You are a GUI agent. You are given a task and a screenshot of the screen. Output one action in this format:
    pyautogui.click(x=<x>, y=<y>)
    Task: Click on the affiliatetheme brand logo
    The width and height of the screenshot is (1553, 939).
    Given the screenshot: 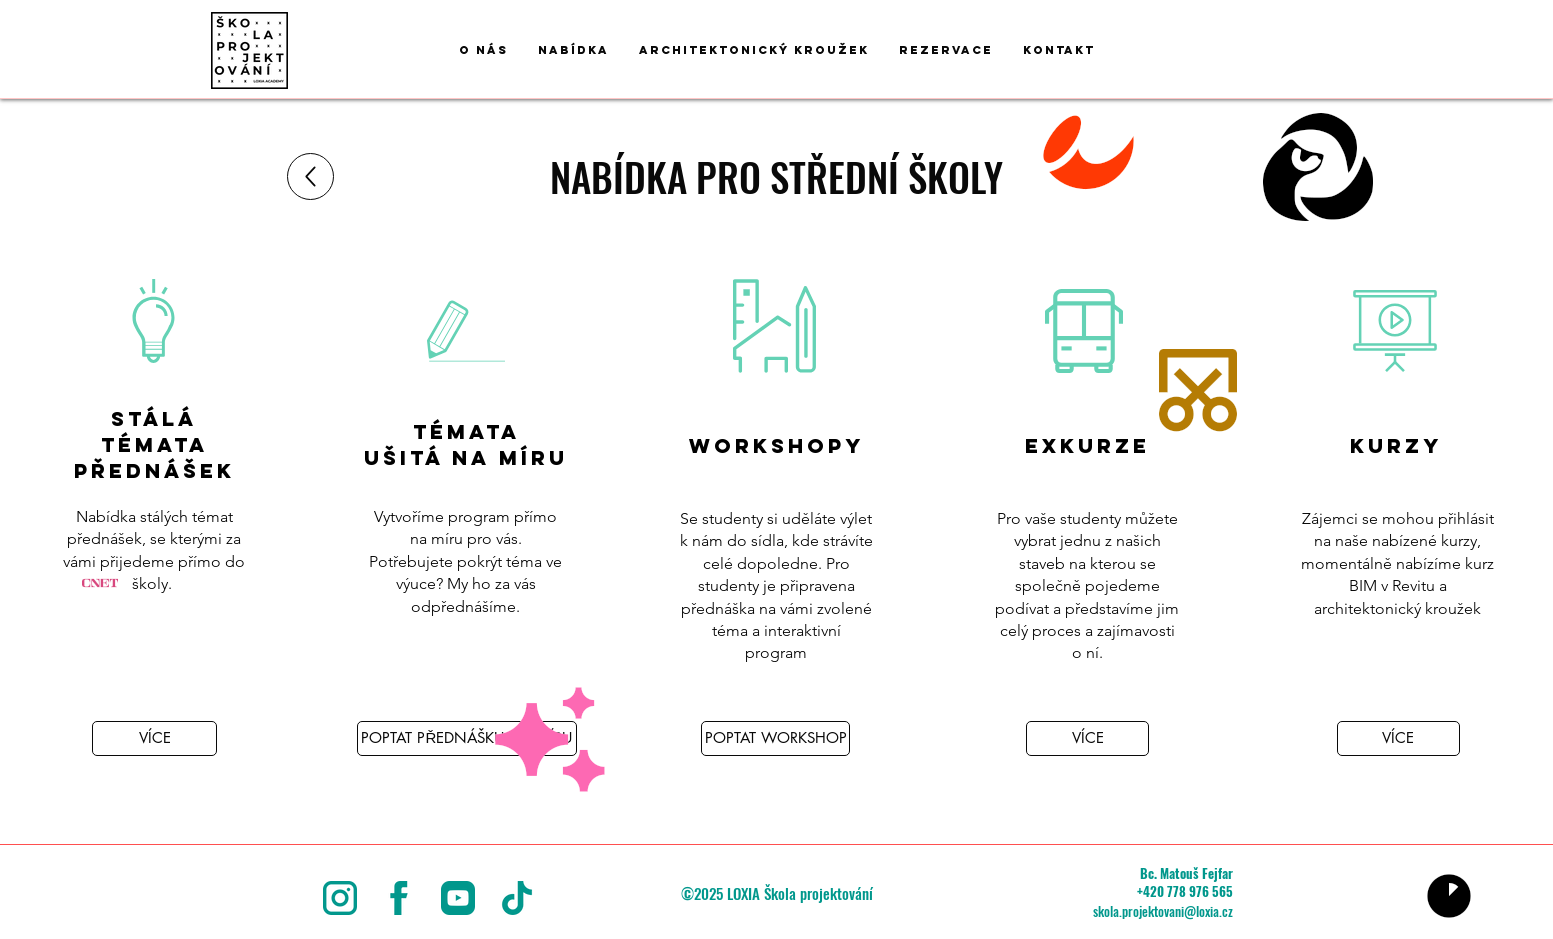 What is the action you would take?
    pyautogui.click(x=1088, y=149)
    